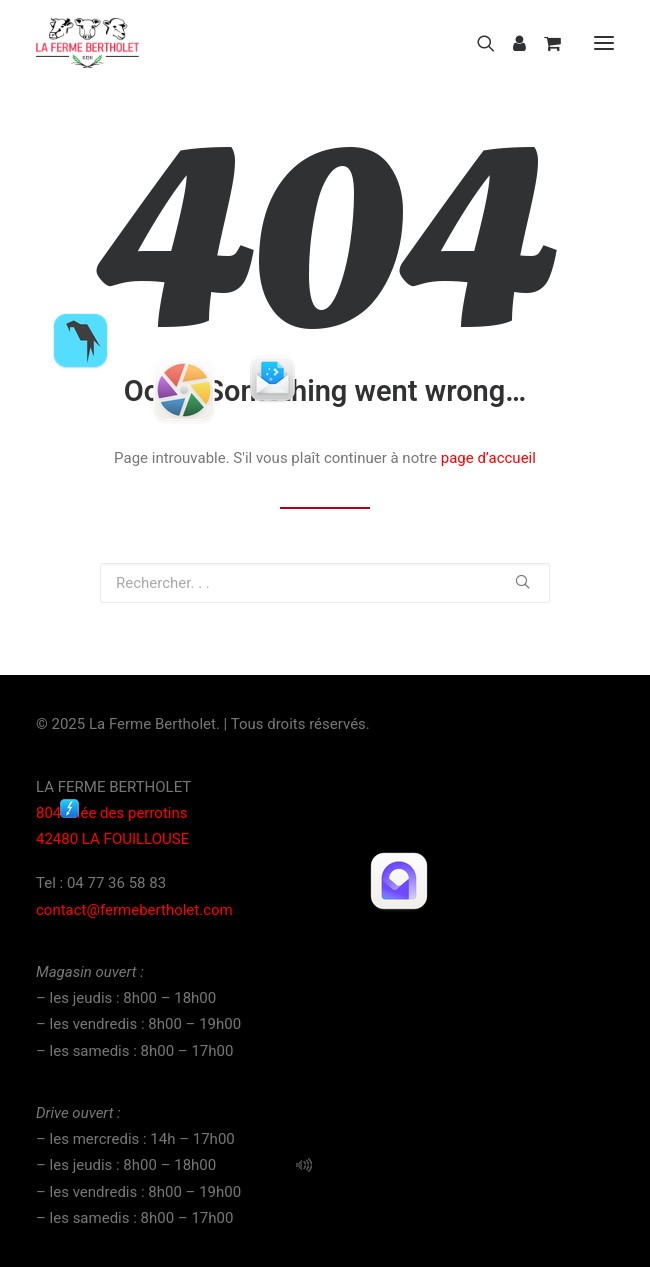 Image resolution: width=650 pixels, height=1267 pixels. Describe the element at coordinates (399, 881) in the screenshot. I see `open Proton Mail Bridge app` at that location.